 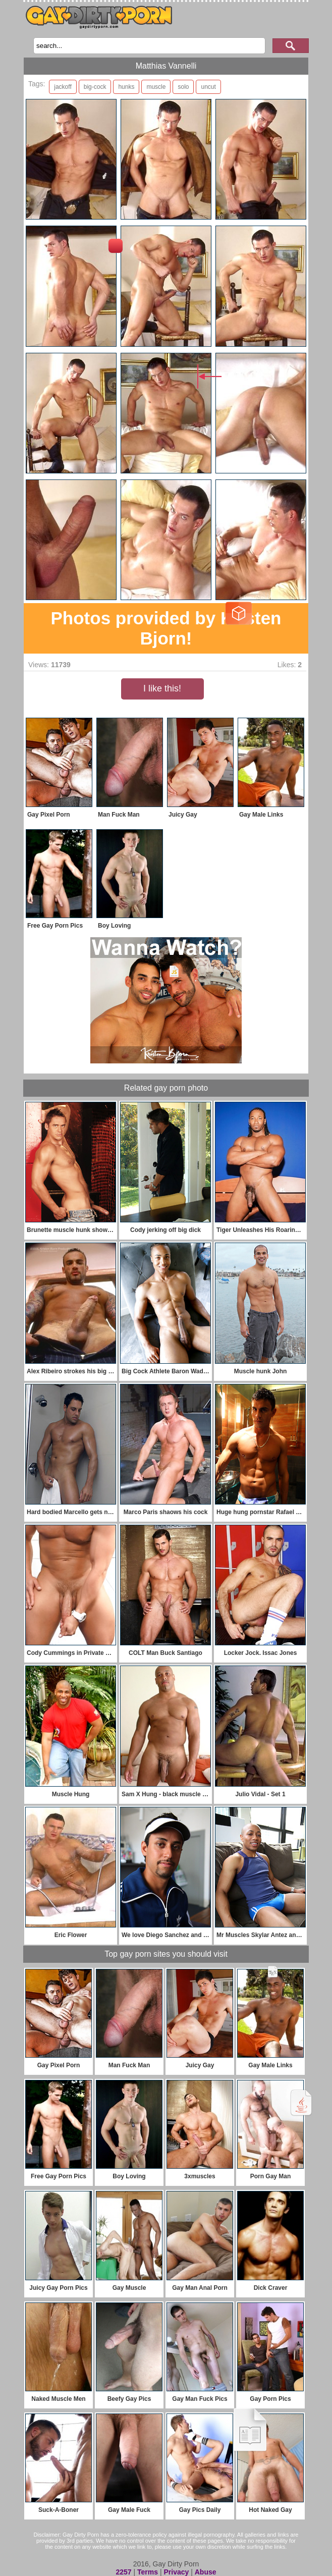 I want to click on a java source code file, so click(x=301, y=2103).